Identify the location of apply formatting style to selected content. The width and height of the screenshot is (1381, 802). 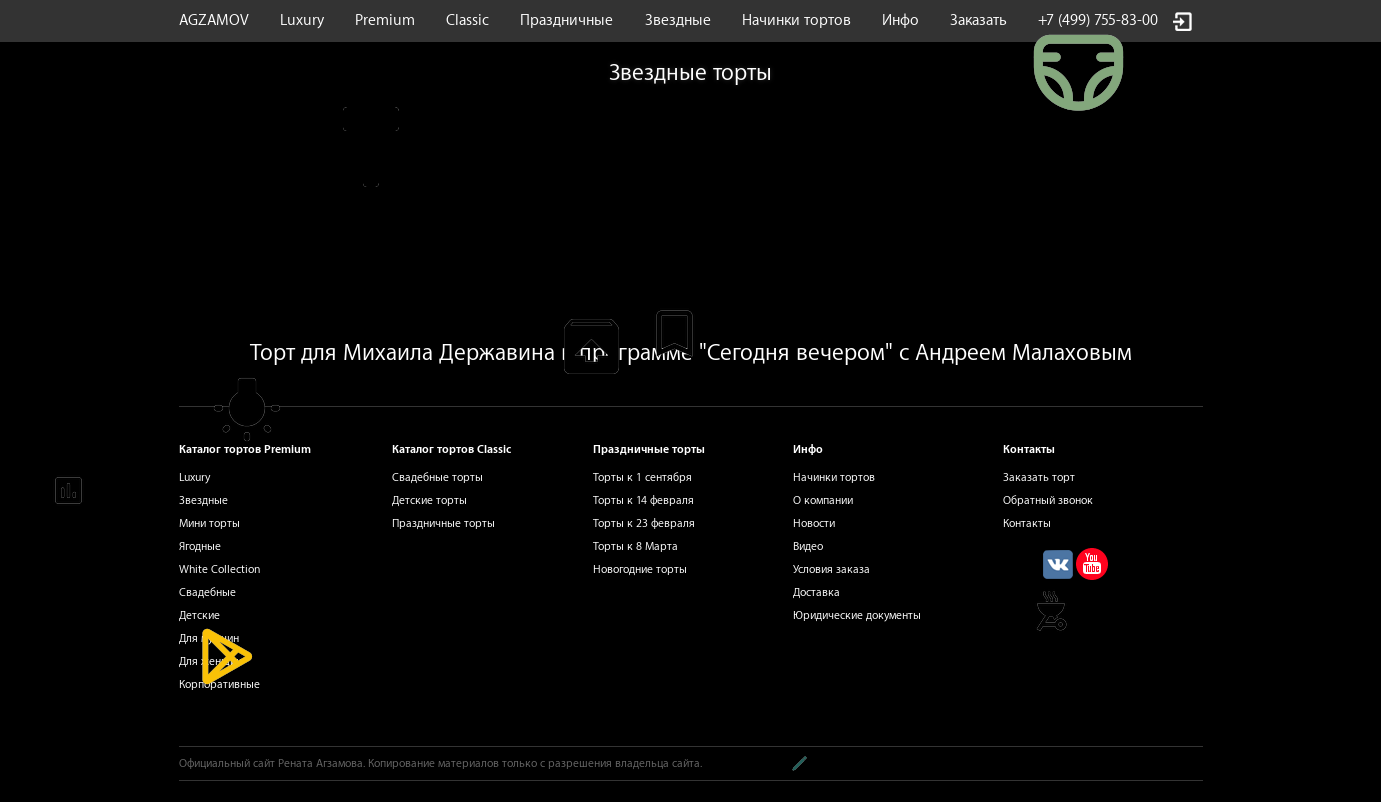
(375, 147).